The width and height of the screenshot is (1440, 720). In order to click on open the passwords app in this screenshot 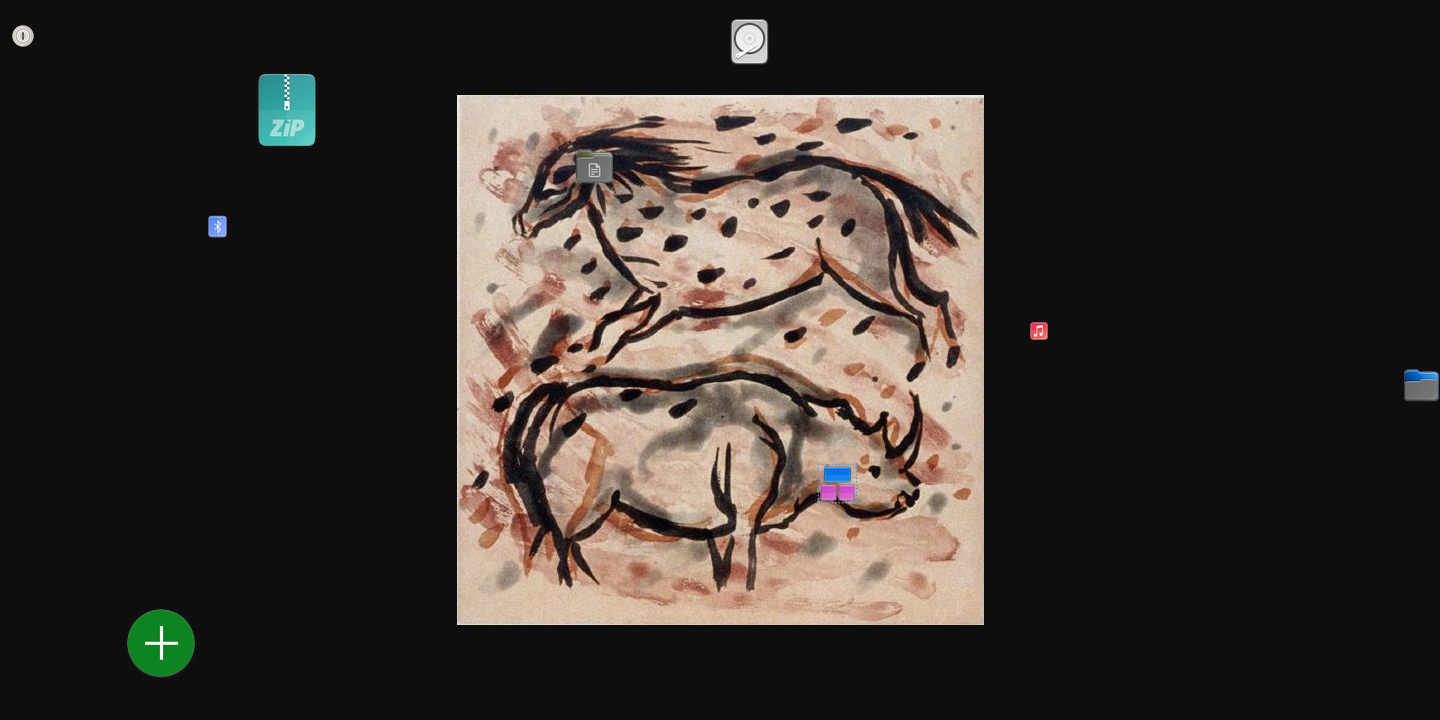, I will do `click(23, 36)`.